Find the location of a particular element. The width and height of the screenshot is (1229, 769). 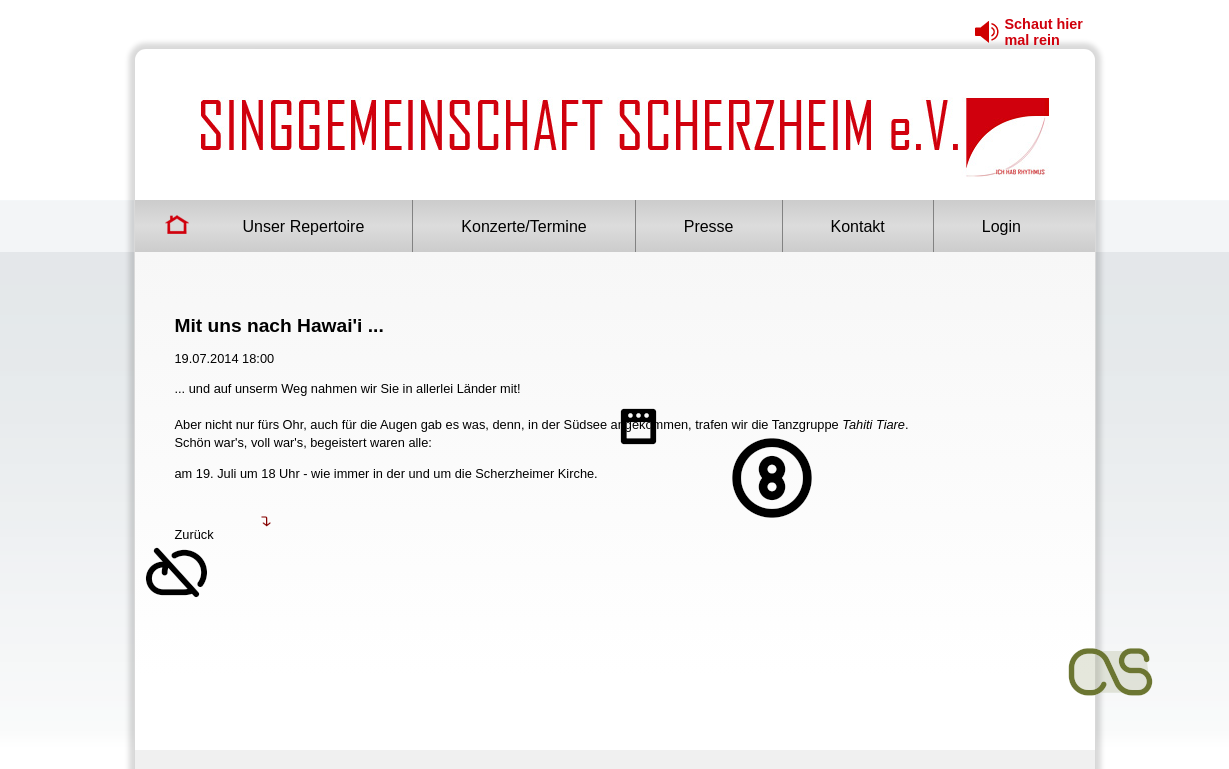

navigate to the next line or section below is located at coordinates (266, 521).